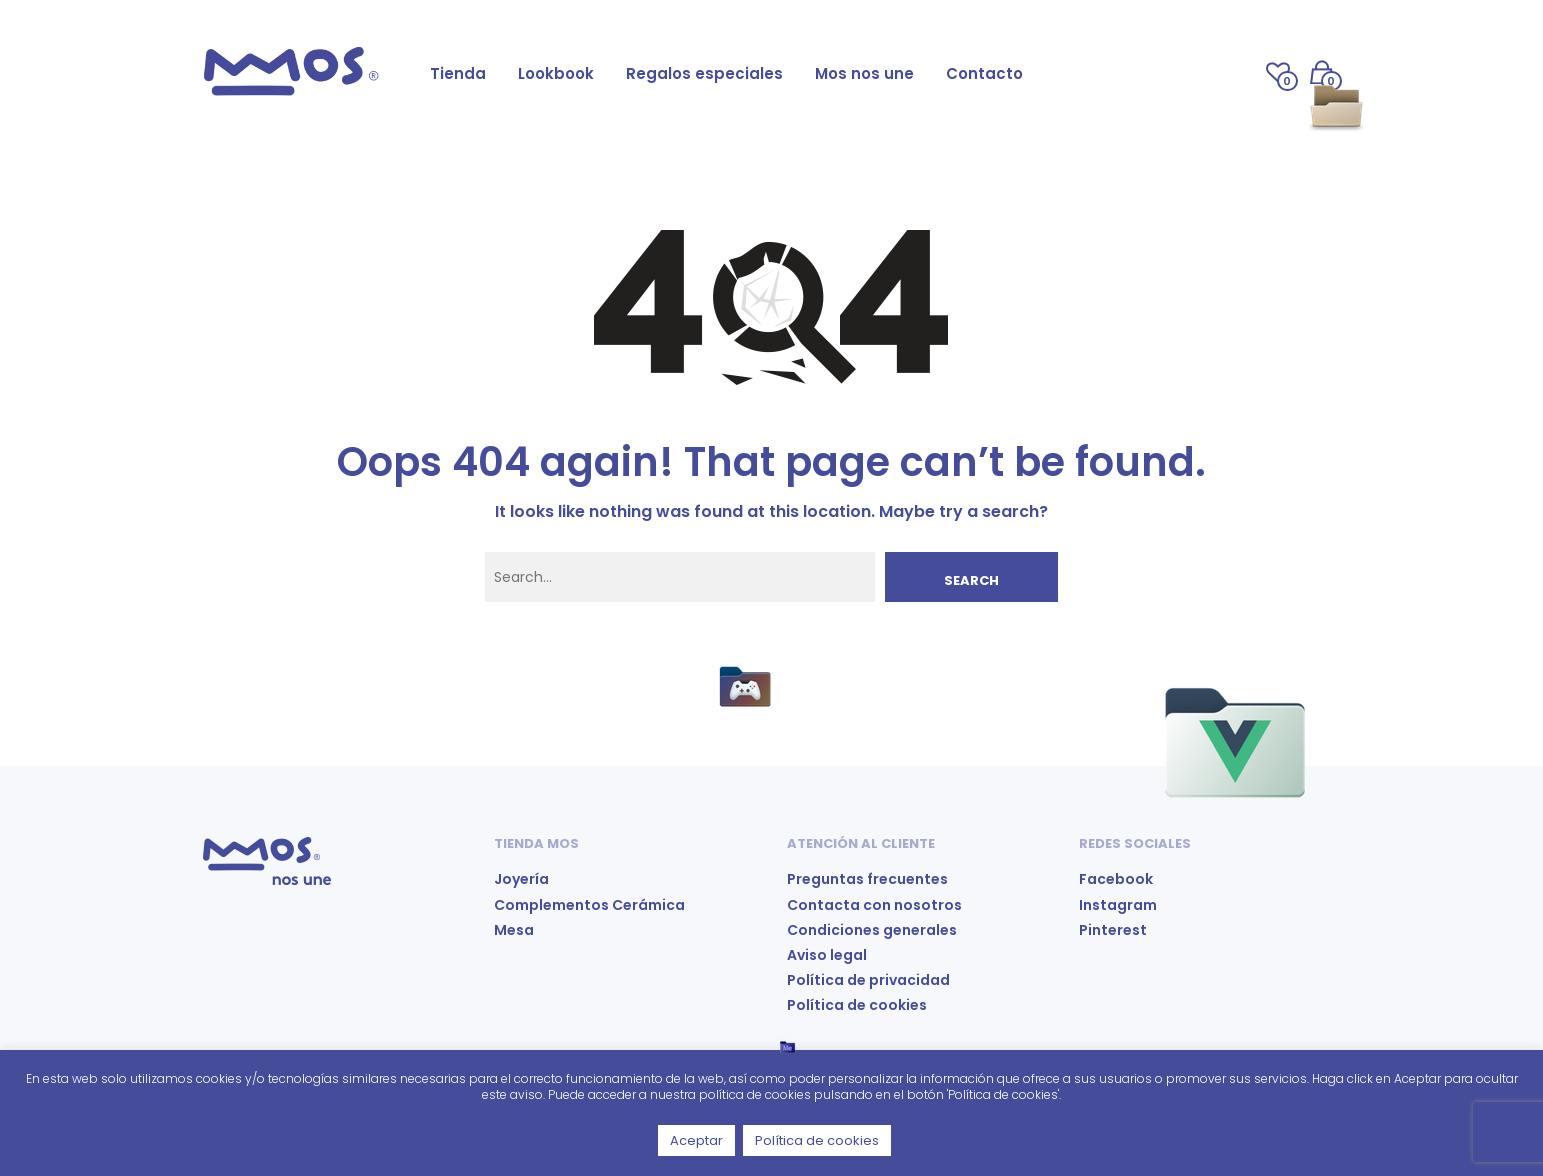  I want to click on open folder containing Vue.js project files, so click(1234, 746).